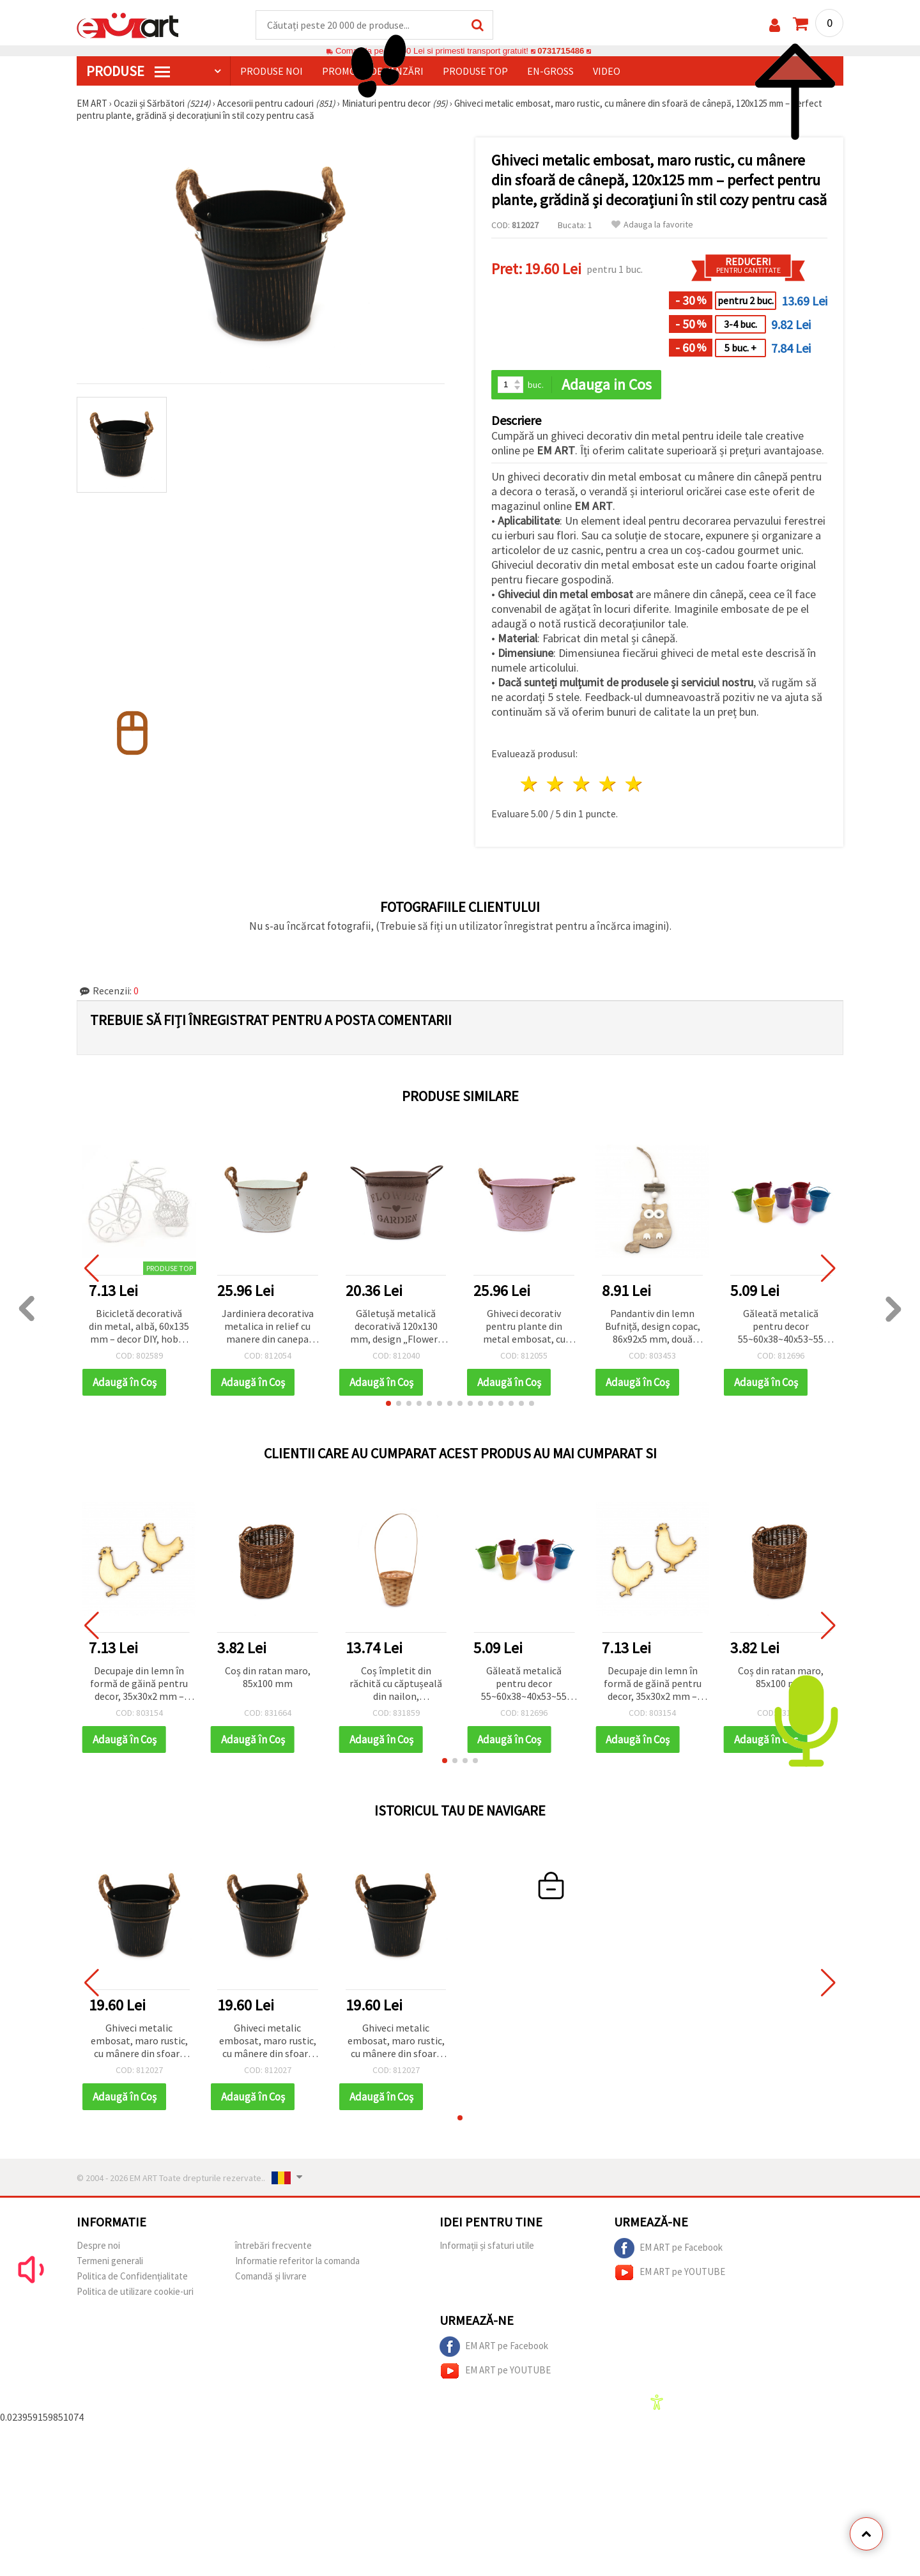 Image resolution: width=920 pixels, height=2576 pixels. What do you see at coordinates (806, 1721) in the screenshot?
I see `tap to start voice input` at bounding box center [806, 1721].